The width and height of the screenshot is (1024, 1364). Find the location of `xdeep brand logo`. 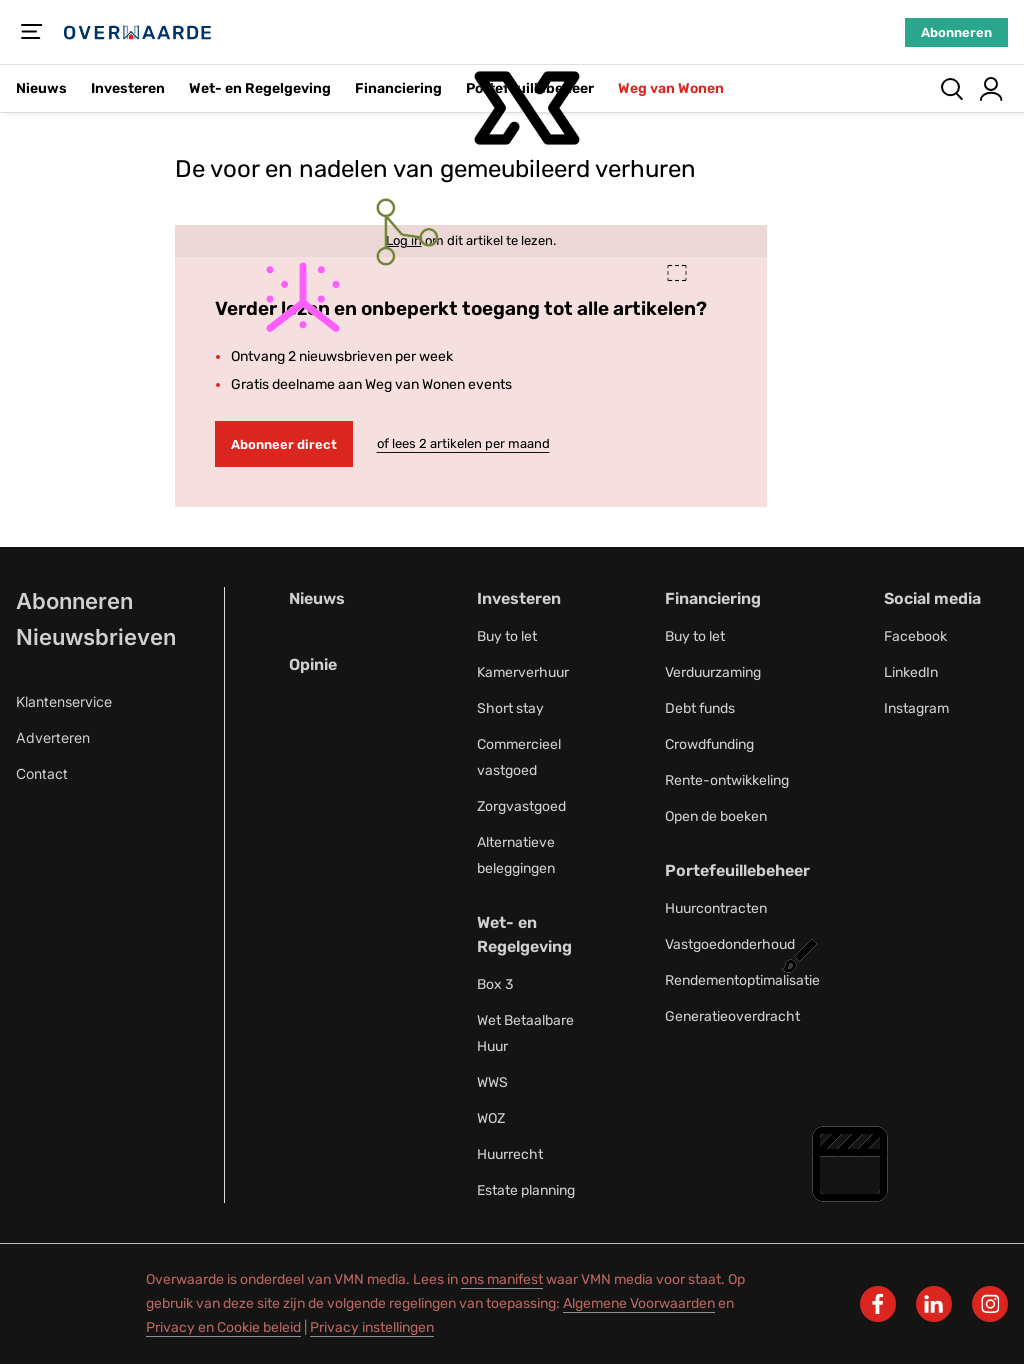

xdeep brand logo is located at coordinates (527, 108).